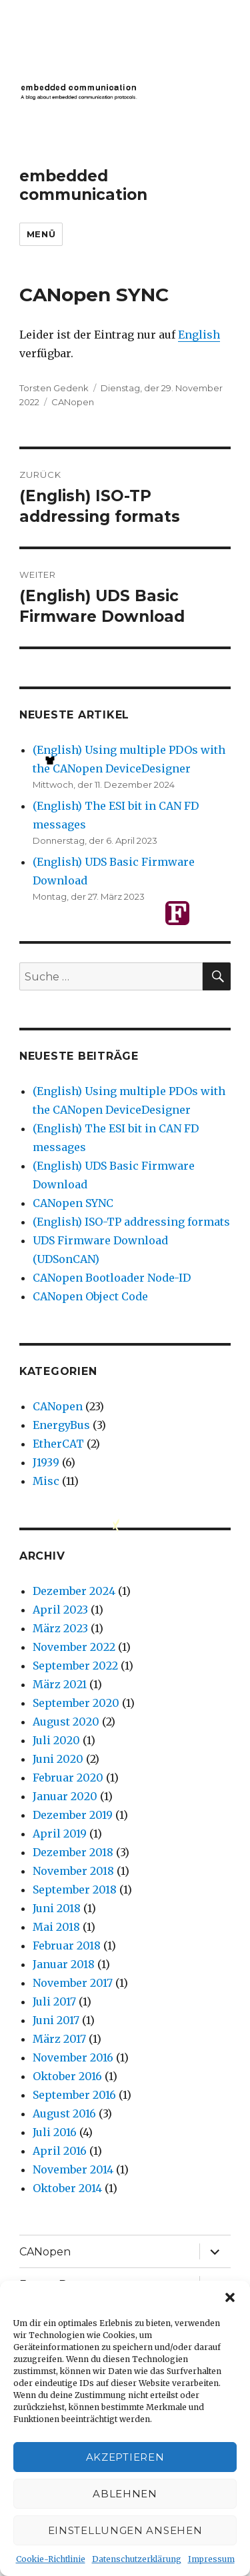 This screenshot has height=2576, width=250. Describe the element at coordinates (177, 913) in the screenshot. I see `fortran programming language logo` at that location.